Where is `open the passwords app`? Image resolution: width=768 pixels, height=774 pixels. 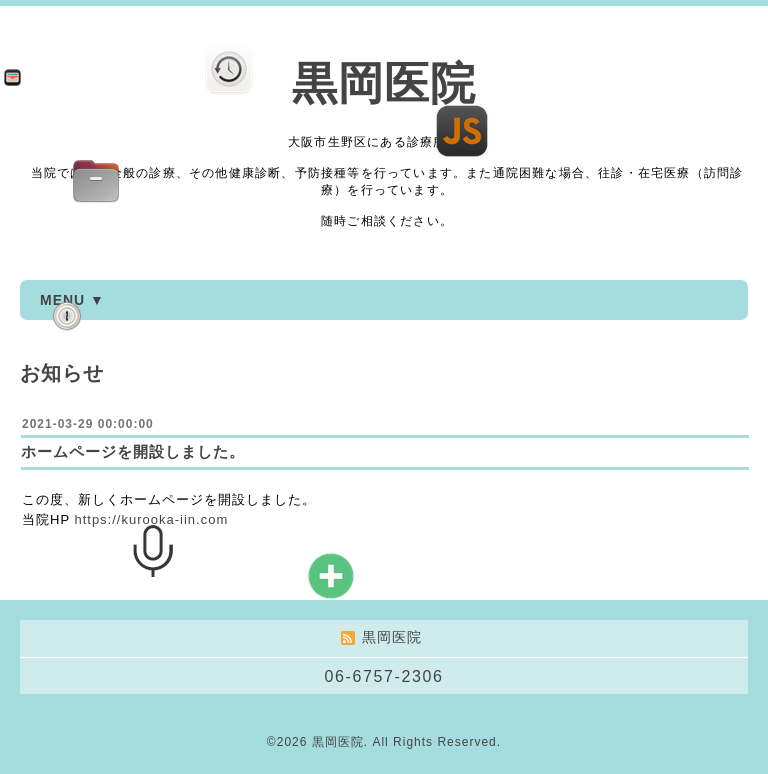
open the passwords app is located at coordinates (67, 316).